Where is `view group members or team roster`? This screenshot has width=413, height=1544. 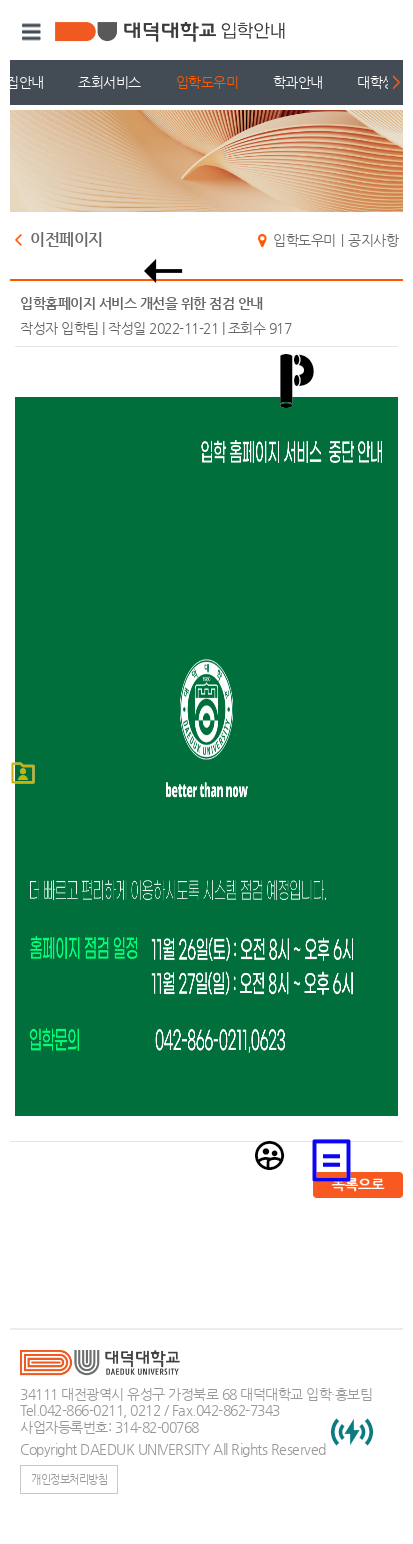
view group members or team roster is located at coordinates (269, 1155).